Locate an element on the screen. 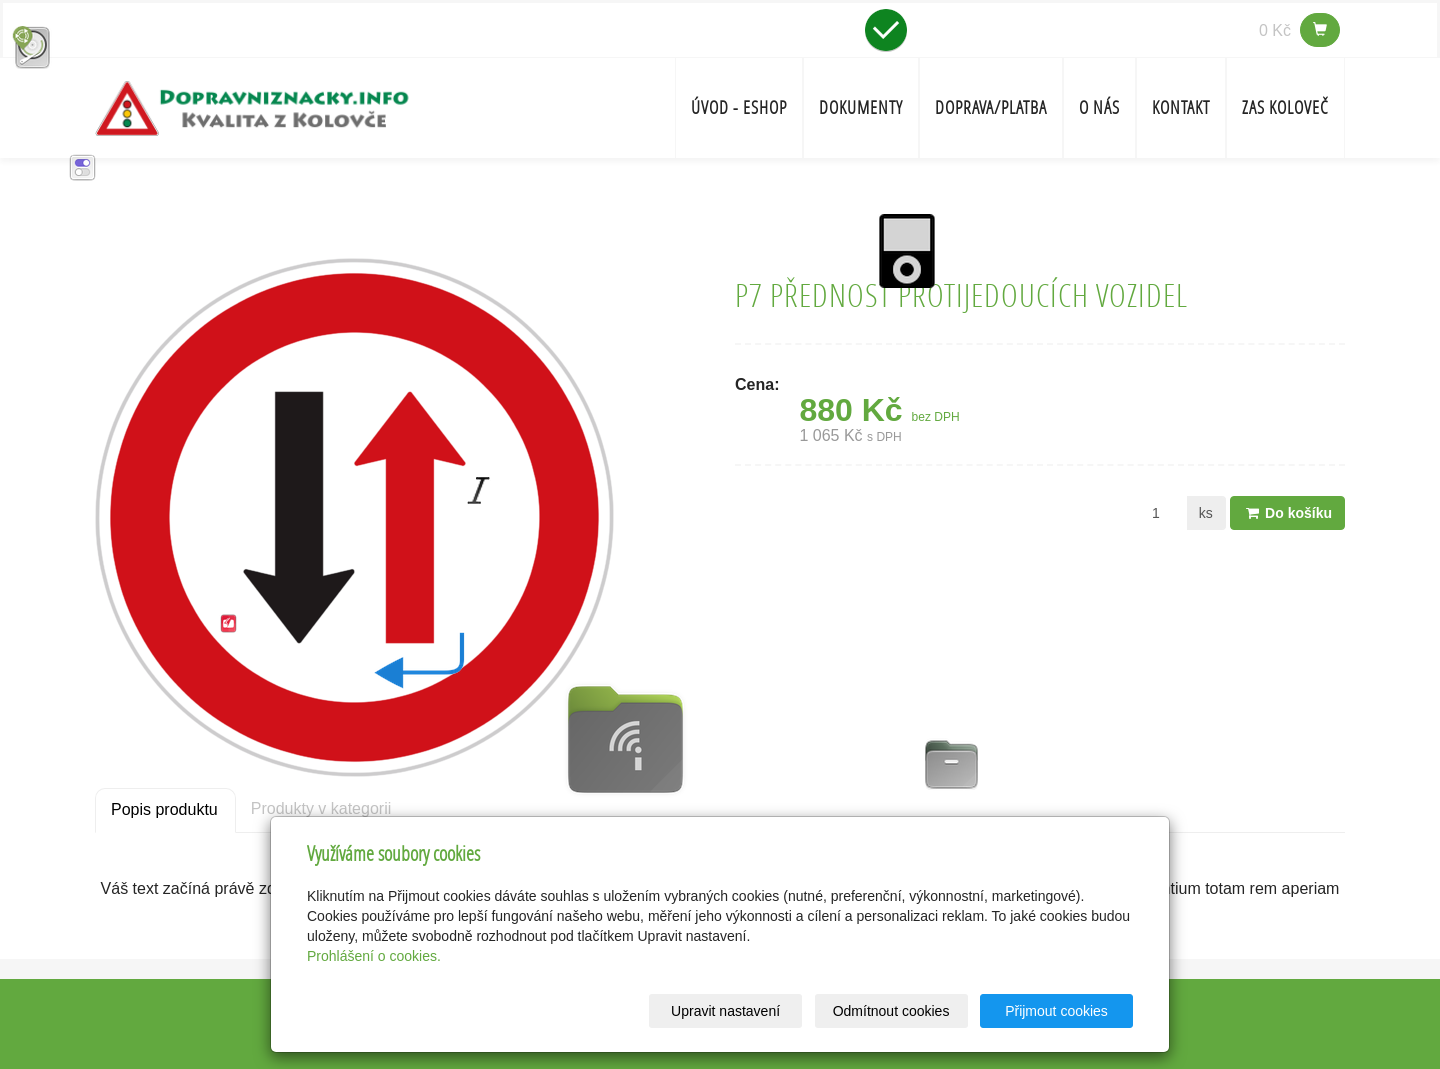 Image resolution: width=1440 pixels, height=1069 pixels. open the file manager is located at coordinates (951, 764).